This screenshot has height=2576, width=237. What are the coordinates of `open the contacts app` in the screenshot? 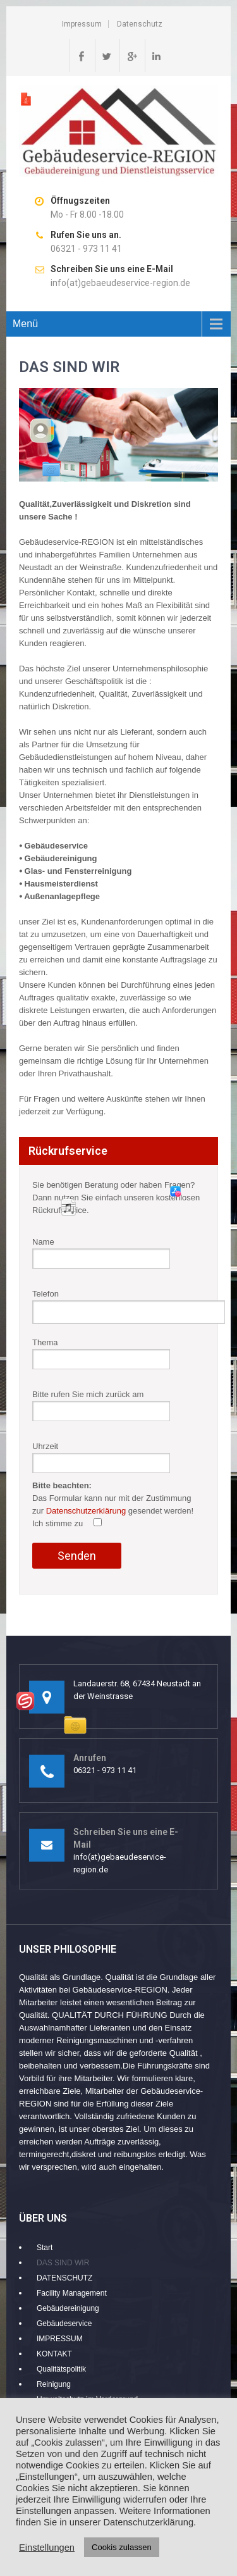 It's located at (42, 430).